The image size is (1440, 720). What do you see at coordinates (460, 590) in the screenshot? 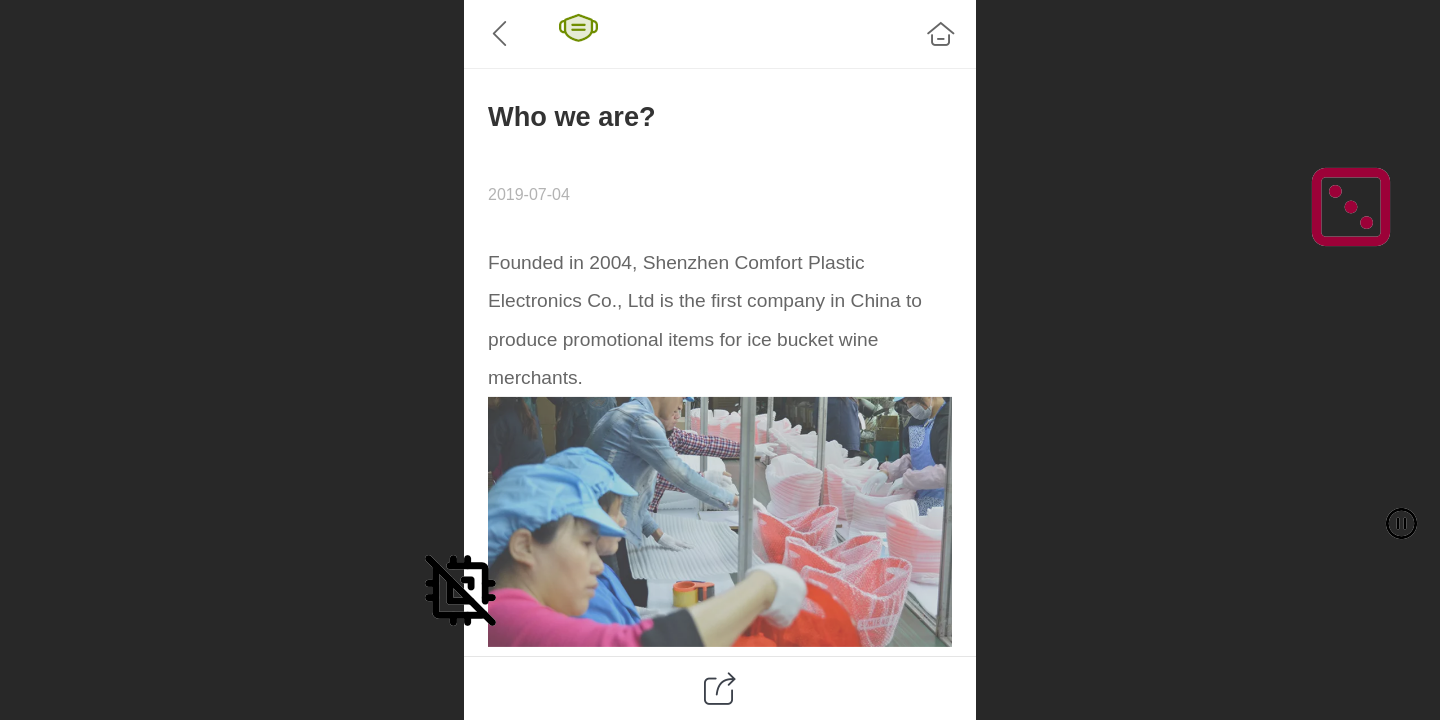
I see `indicates processor or CPU is disabled` at bounding box center [460, 590].